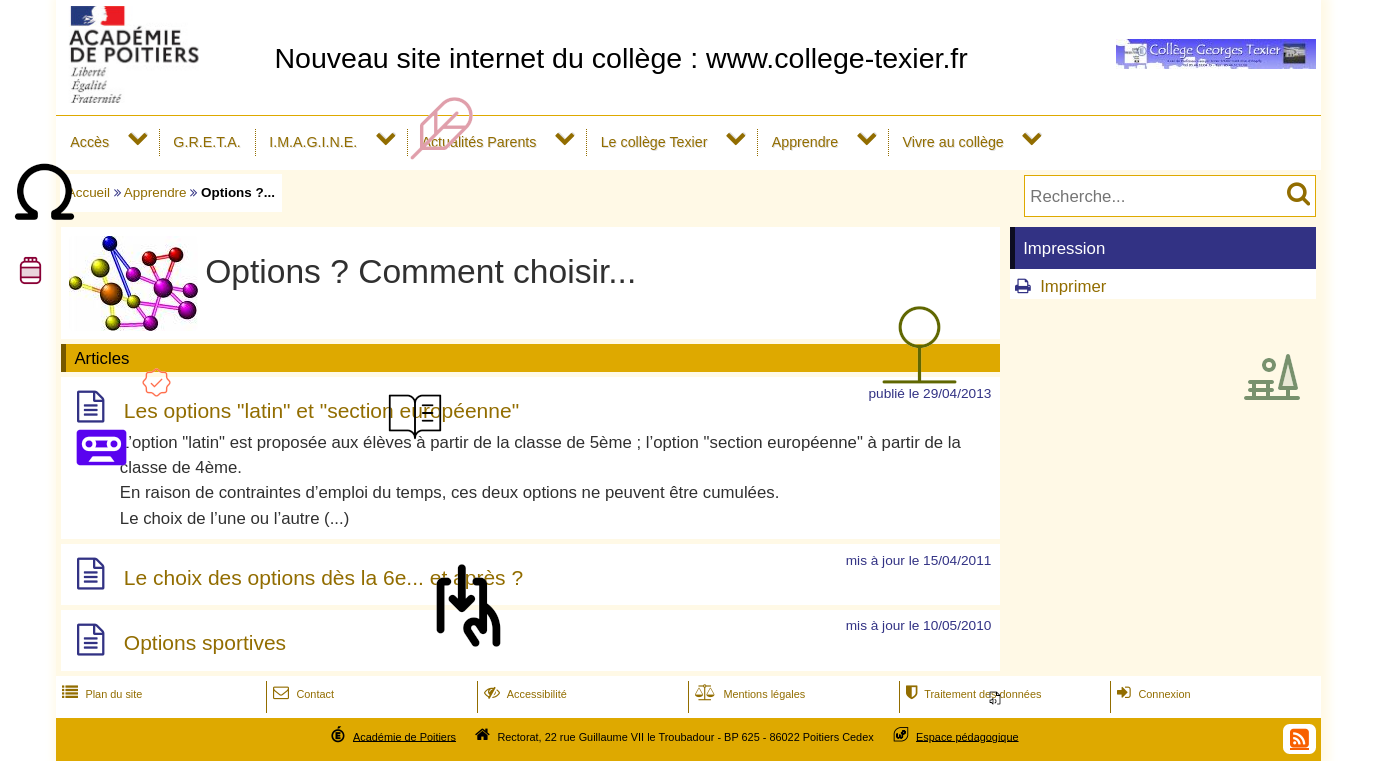 This screenshot has height=761, width=1377. Describe the element at coordinates (101, 447) in the screenshot. I see `access audio recordings or voice memos` at that location.